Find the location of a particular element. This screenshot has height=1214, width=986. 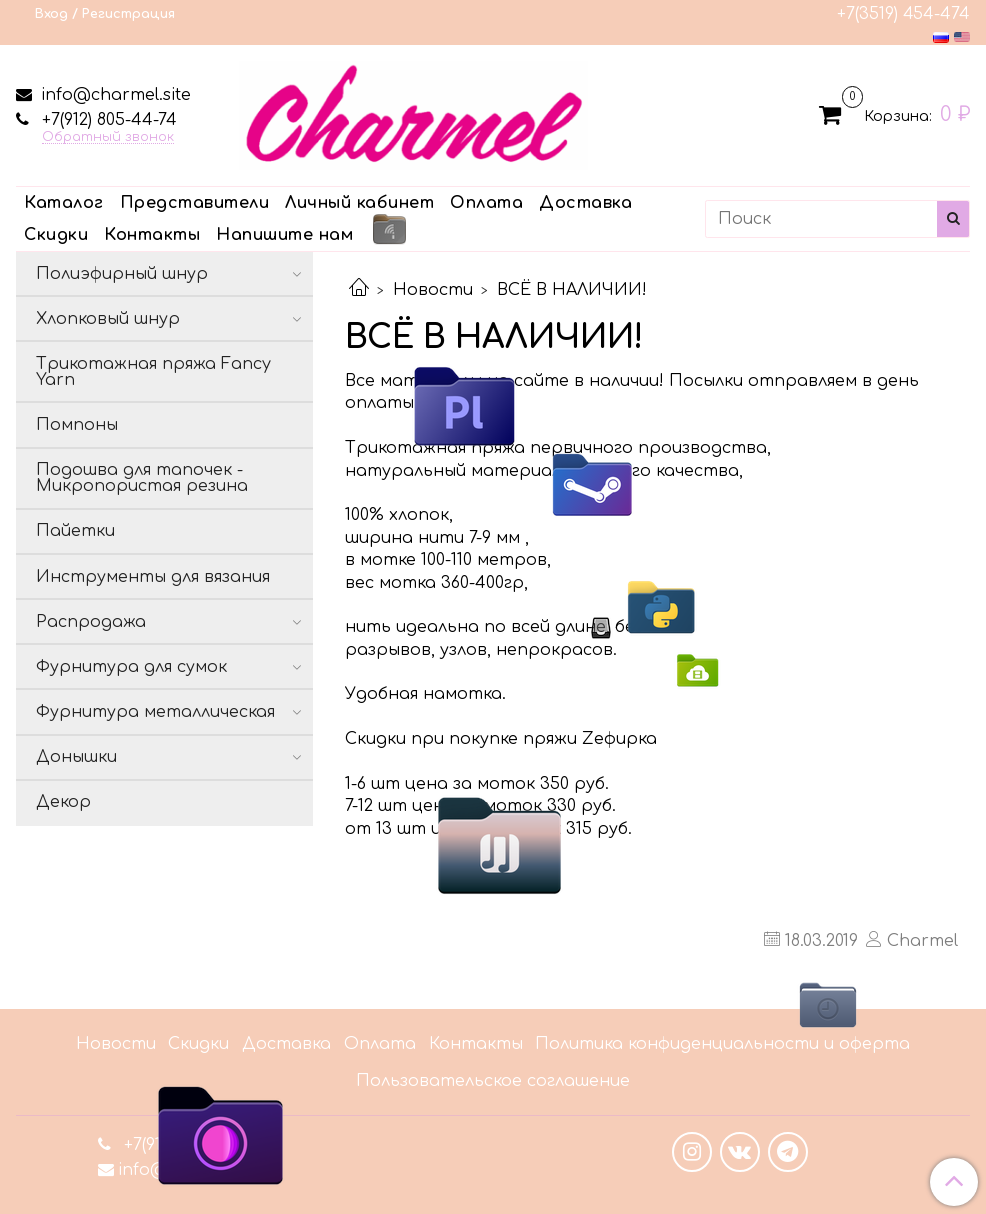

access temporary files folder is located at coordinates (828, 1005).